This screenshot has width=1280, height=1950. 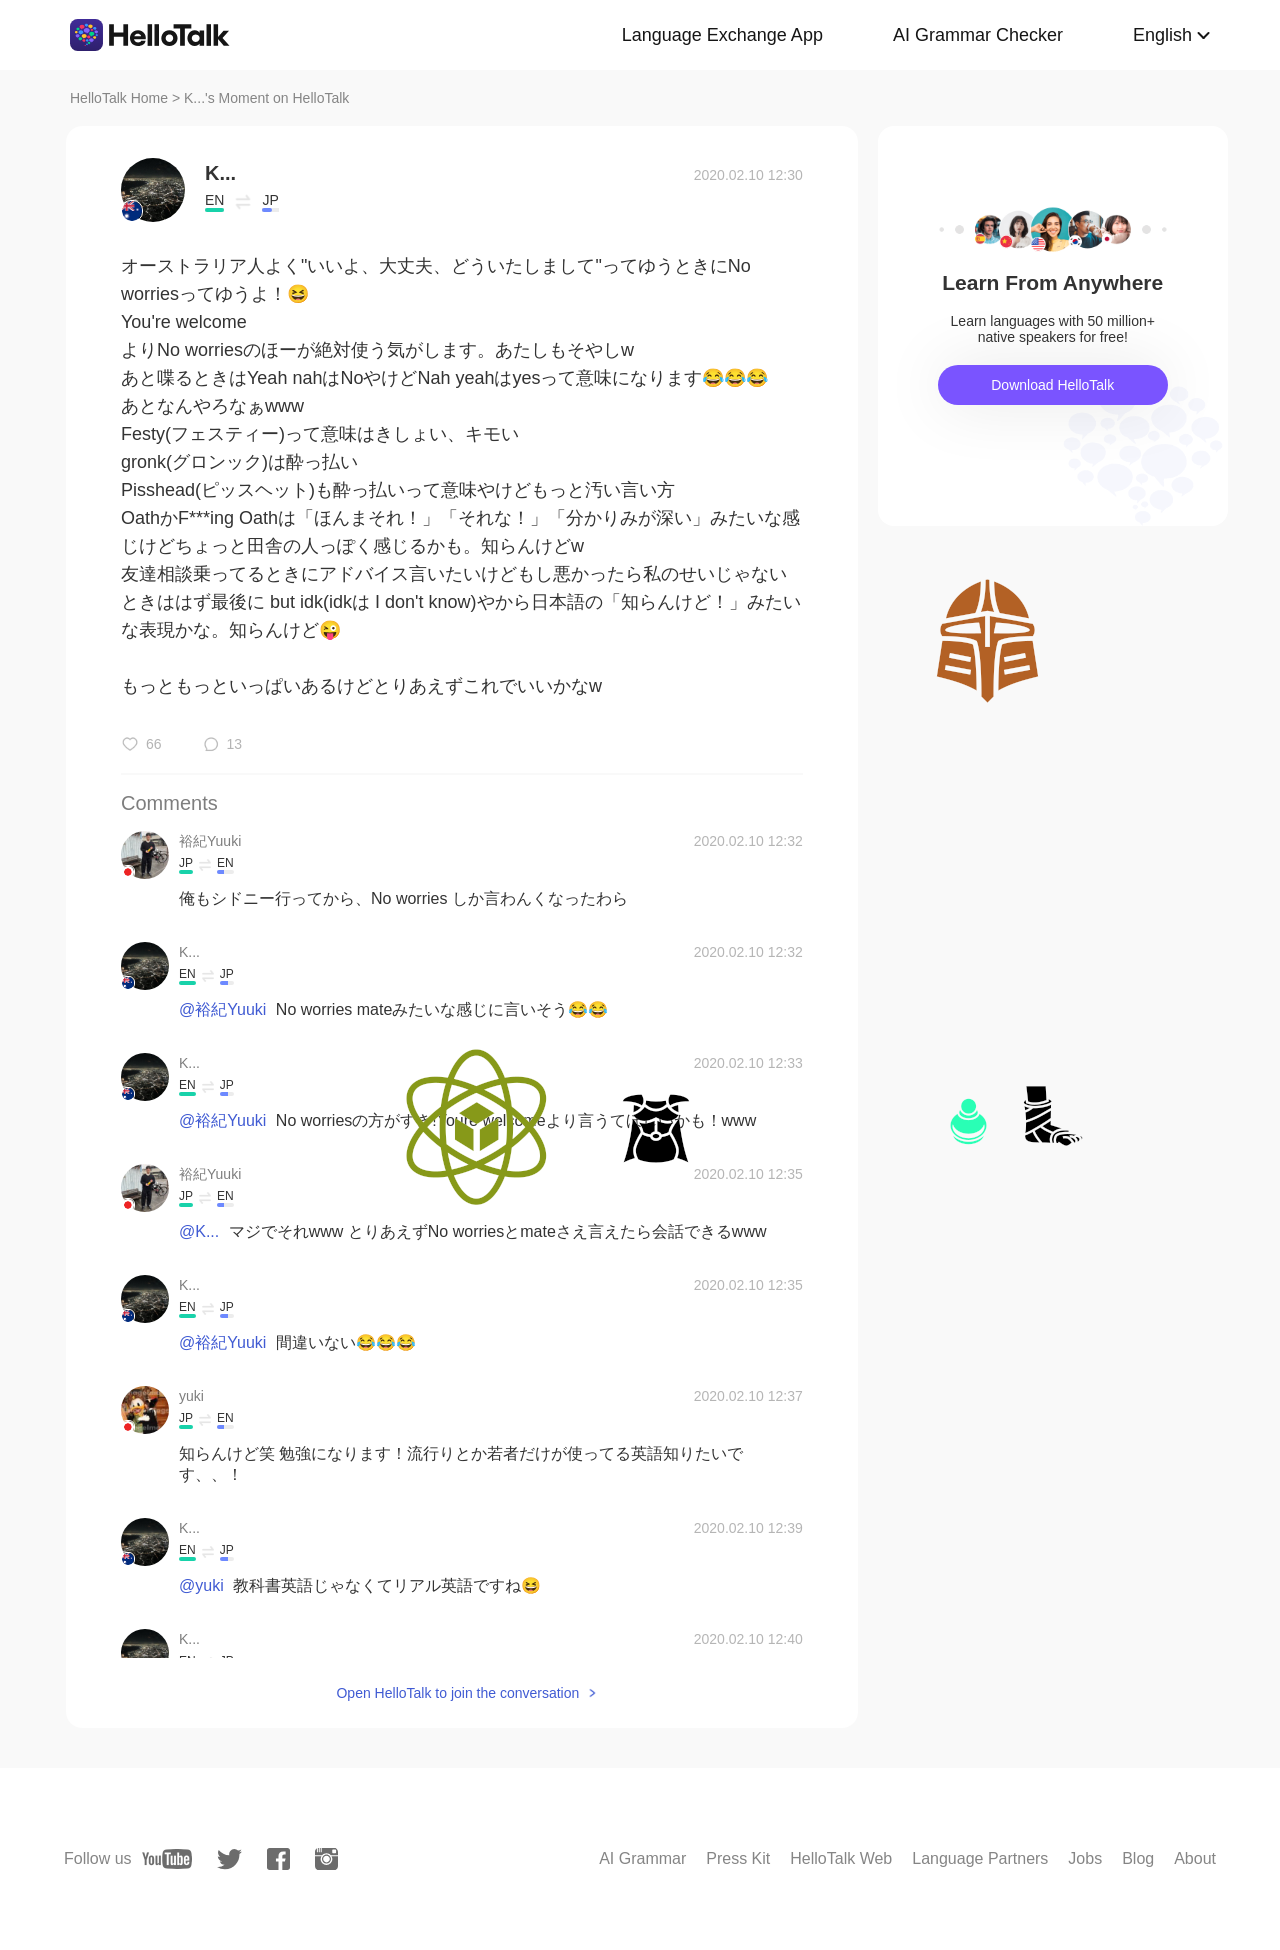 I want to click on select knight or warrior class, so click(x=987, y=638).